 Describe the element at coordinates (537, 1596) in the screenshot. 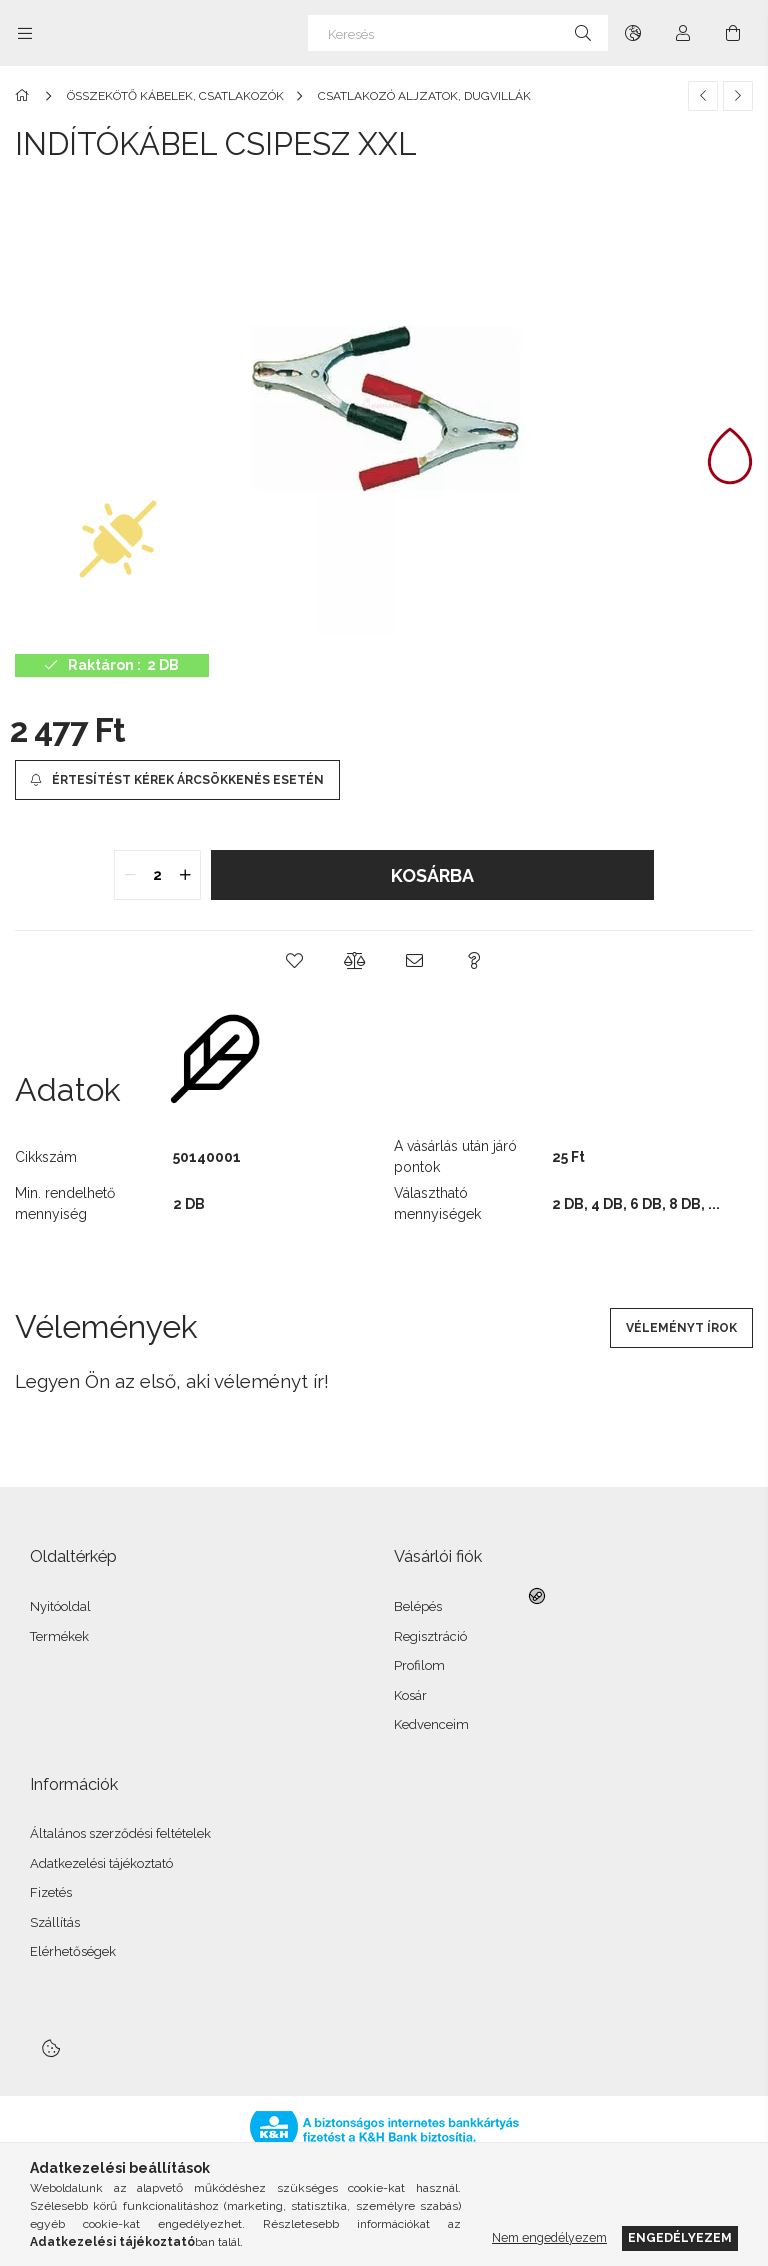

I see `open Steam application` at that location.